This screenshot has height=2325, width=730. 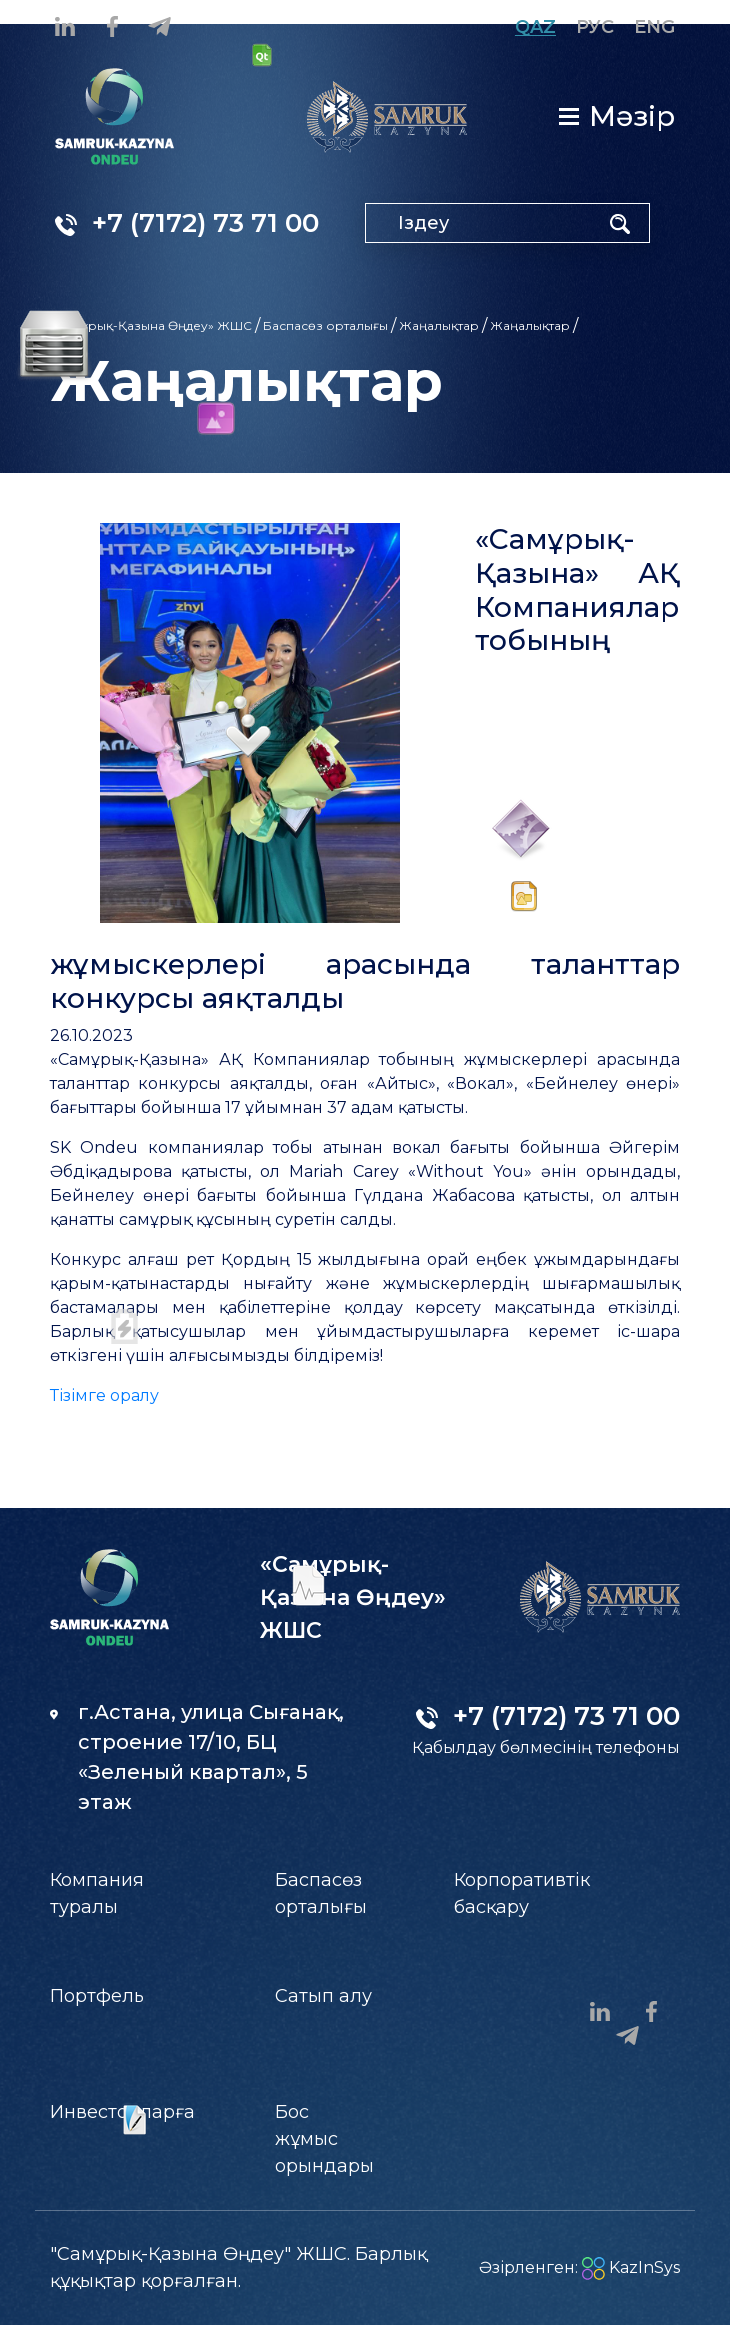 What do you see at coordinates (308, 1585) in the screenshot?
I see `view system log file` at bounding box center [308, 1585].